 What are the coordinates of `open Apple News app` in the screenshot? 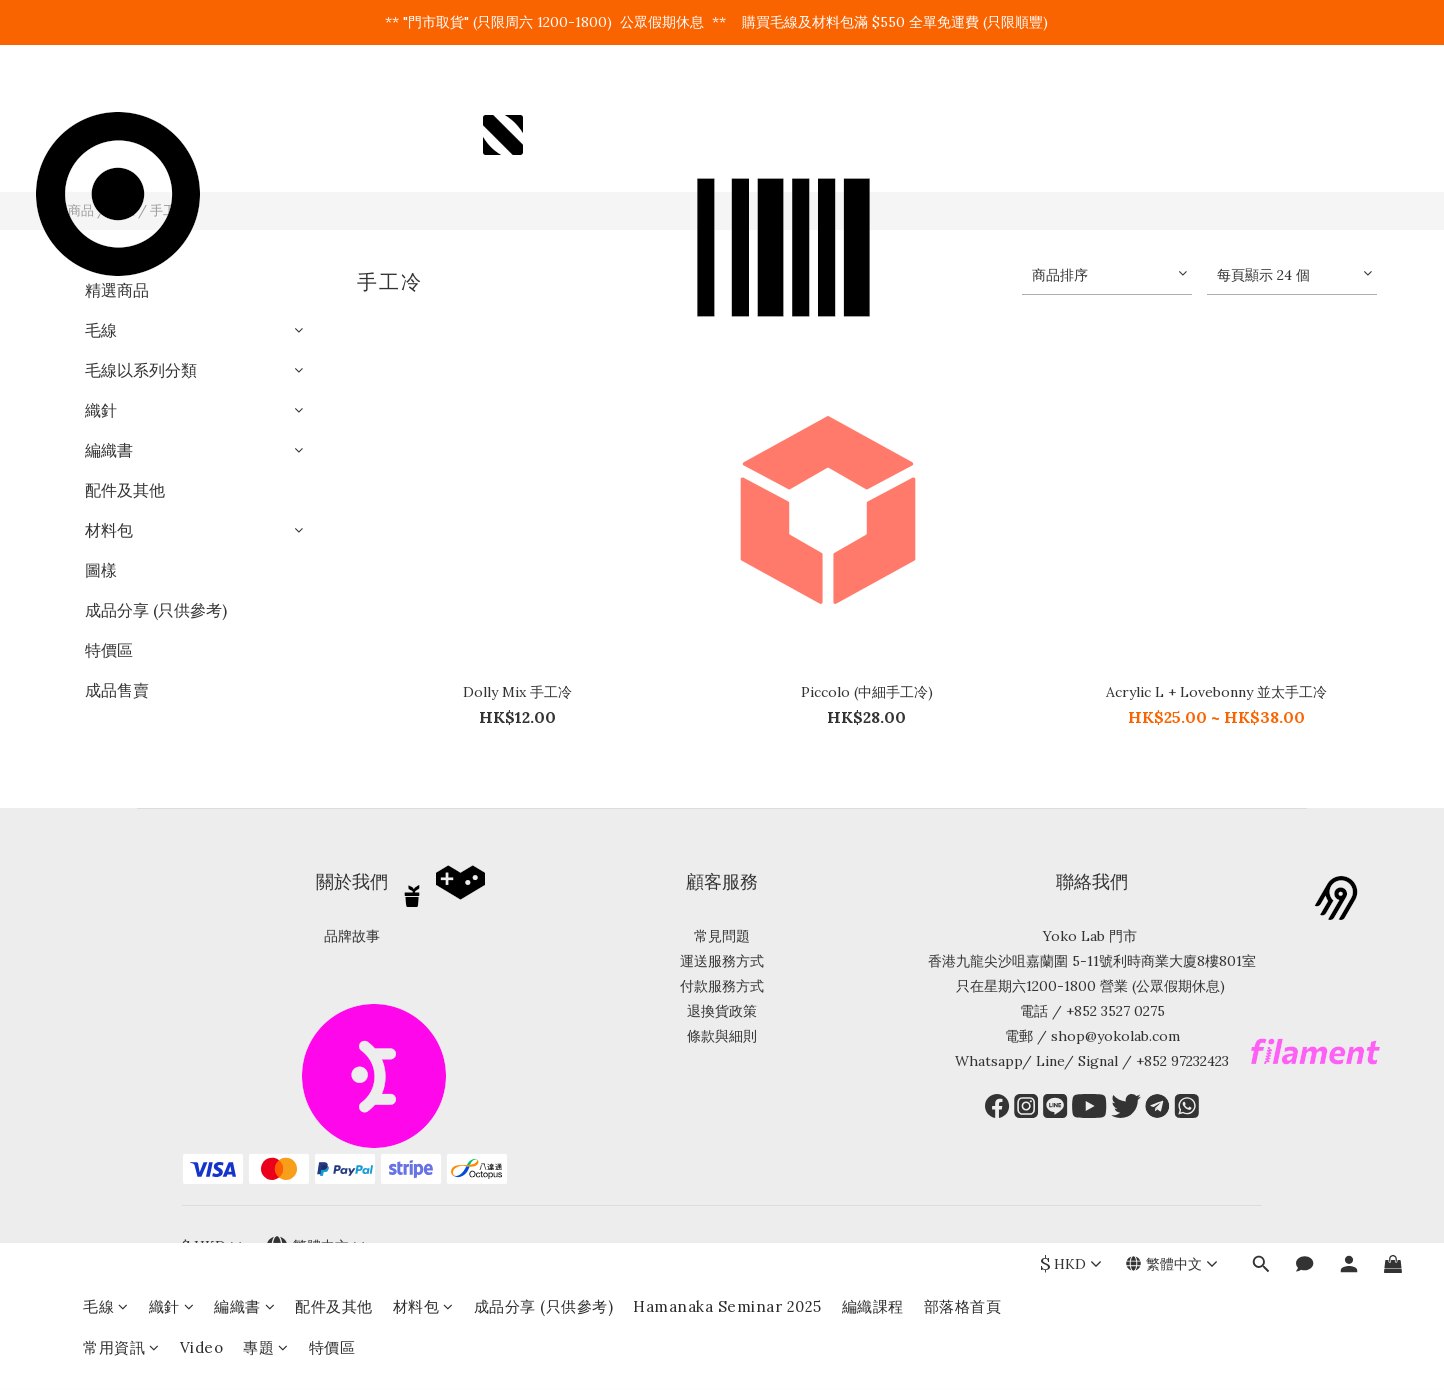 It's located at (503, 135).